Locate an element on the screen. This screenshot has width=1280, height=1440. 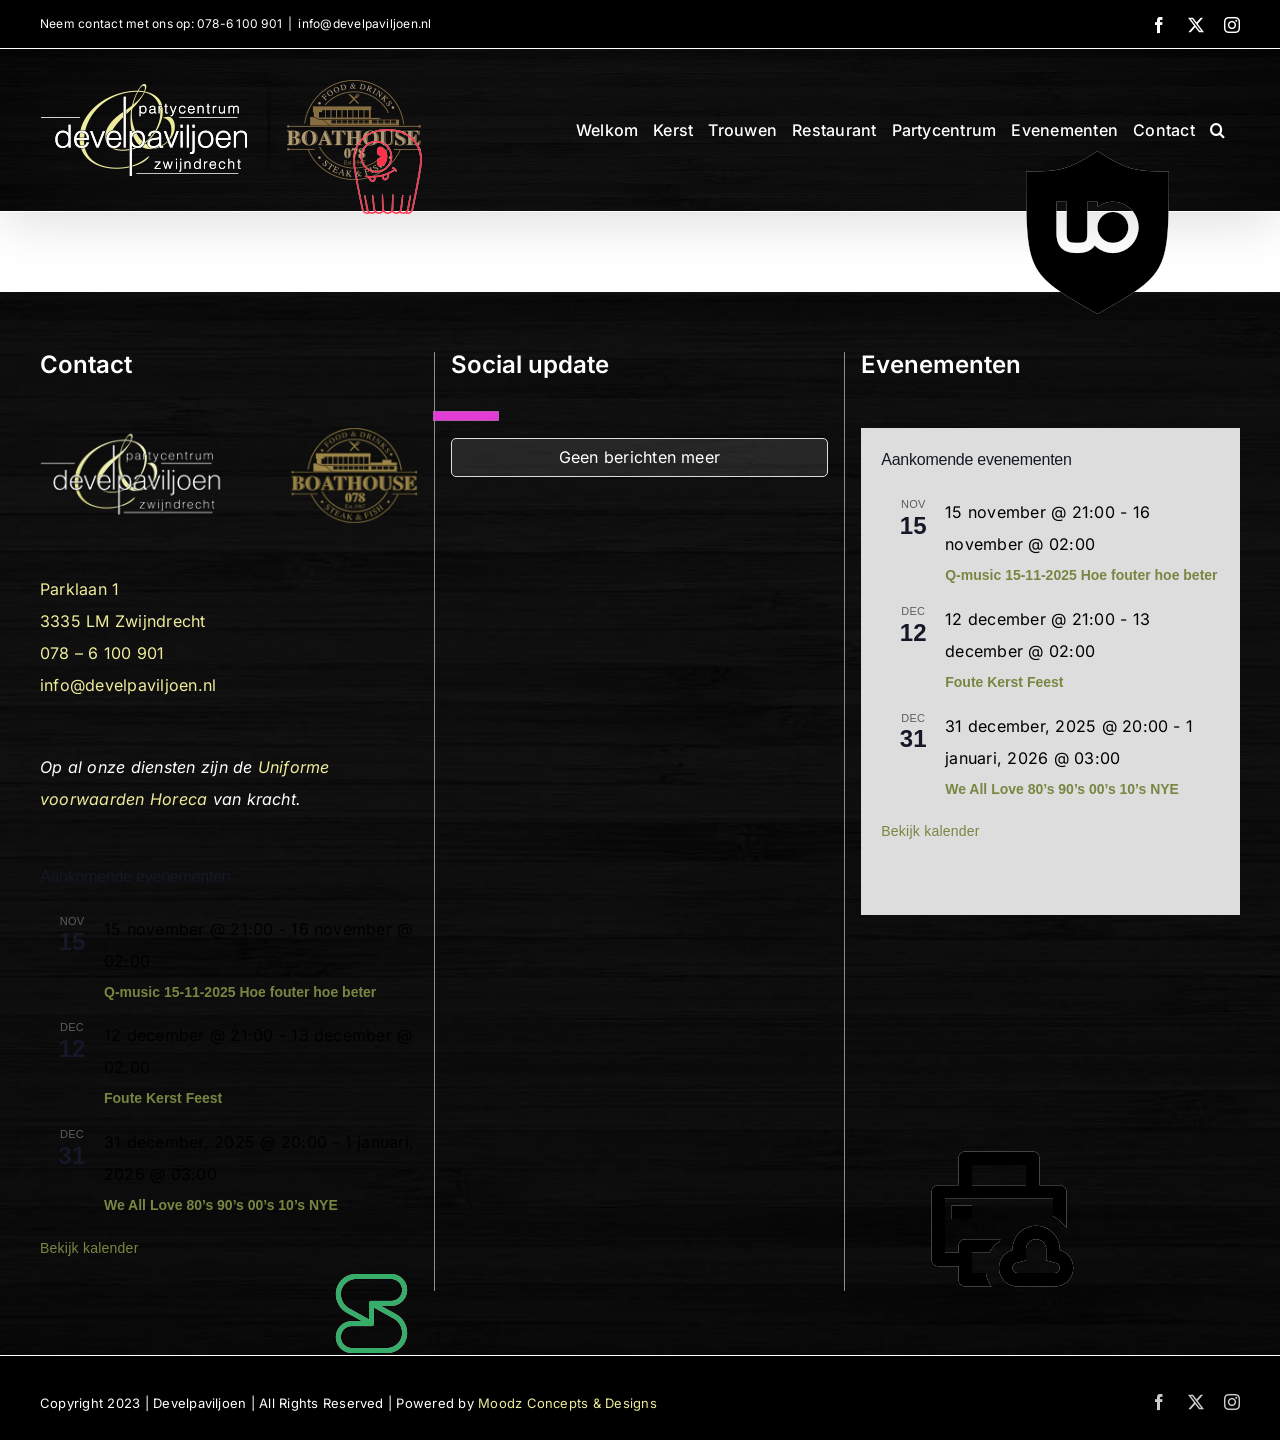
ScyllaDB logo is located at coordinates (387, 171).